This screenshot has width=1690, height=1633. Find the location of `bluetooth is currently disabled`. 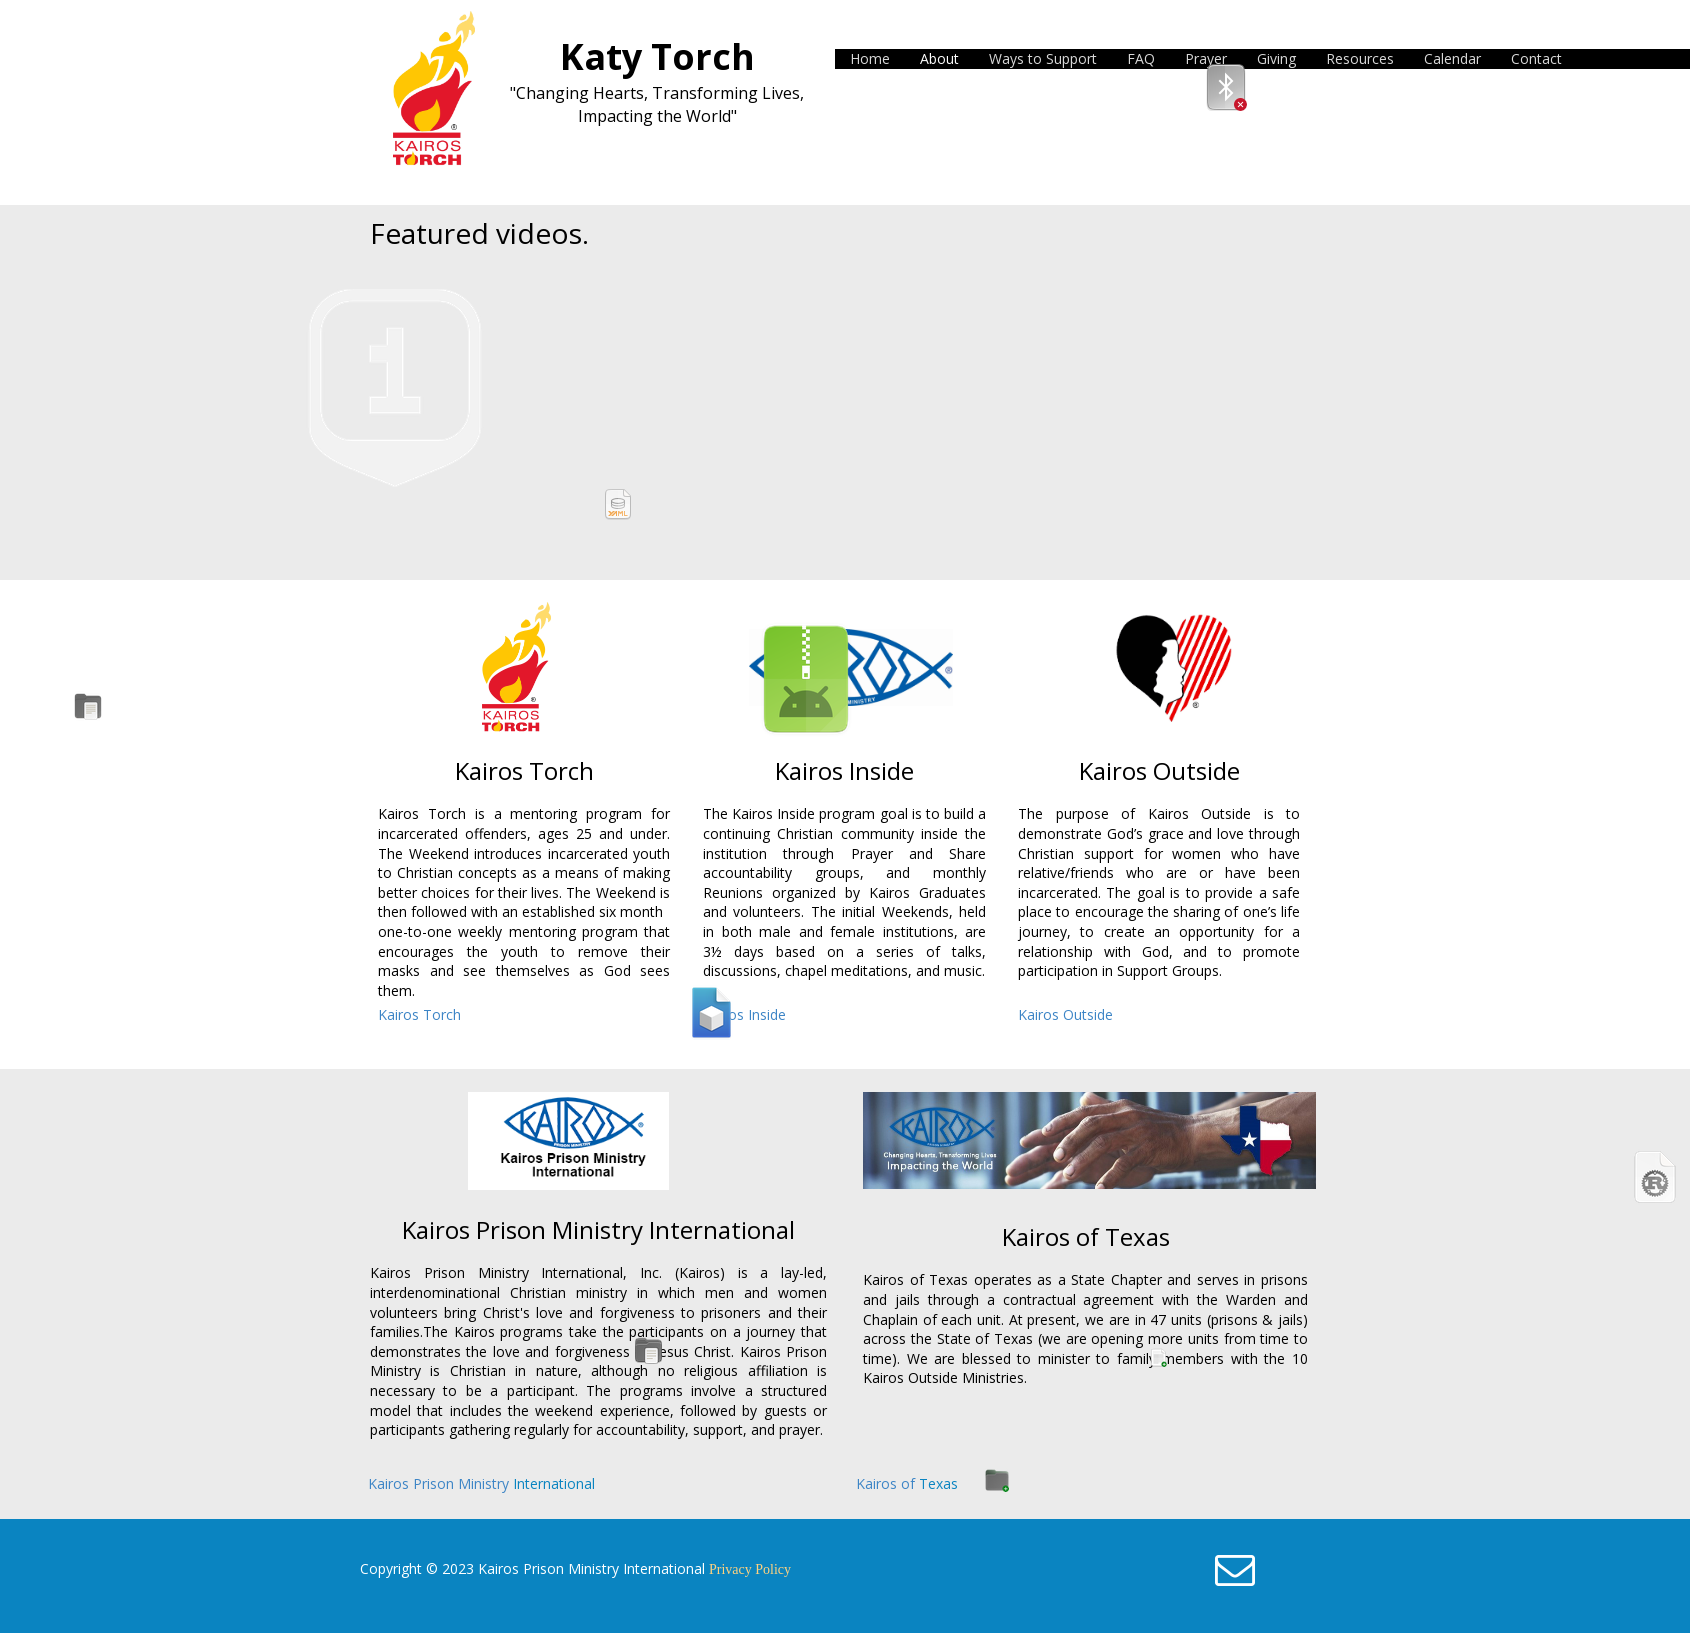

bluetooth is currently disabled is located at coordinates (1226, 87).